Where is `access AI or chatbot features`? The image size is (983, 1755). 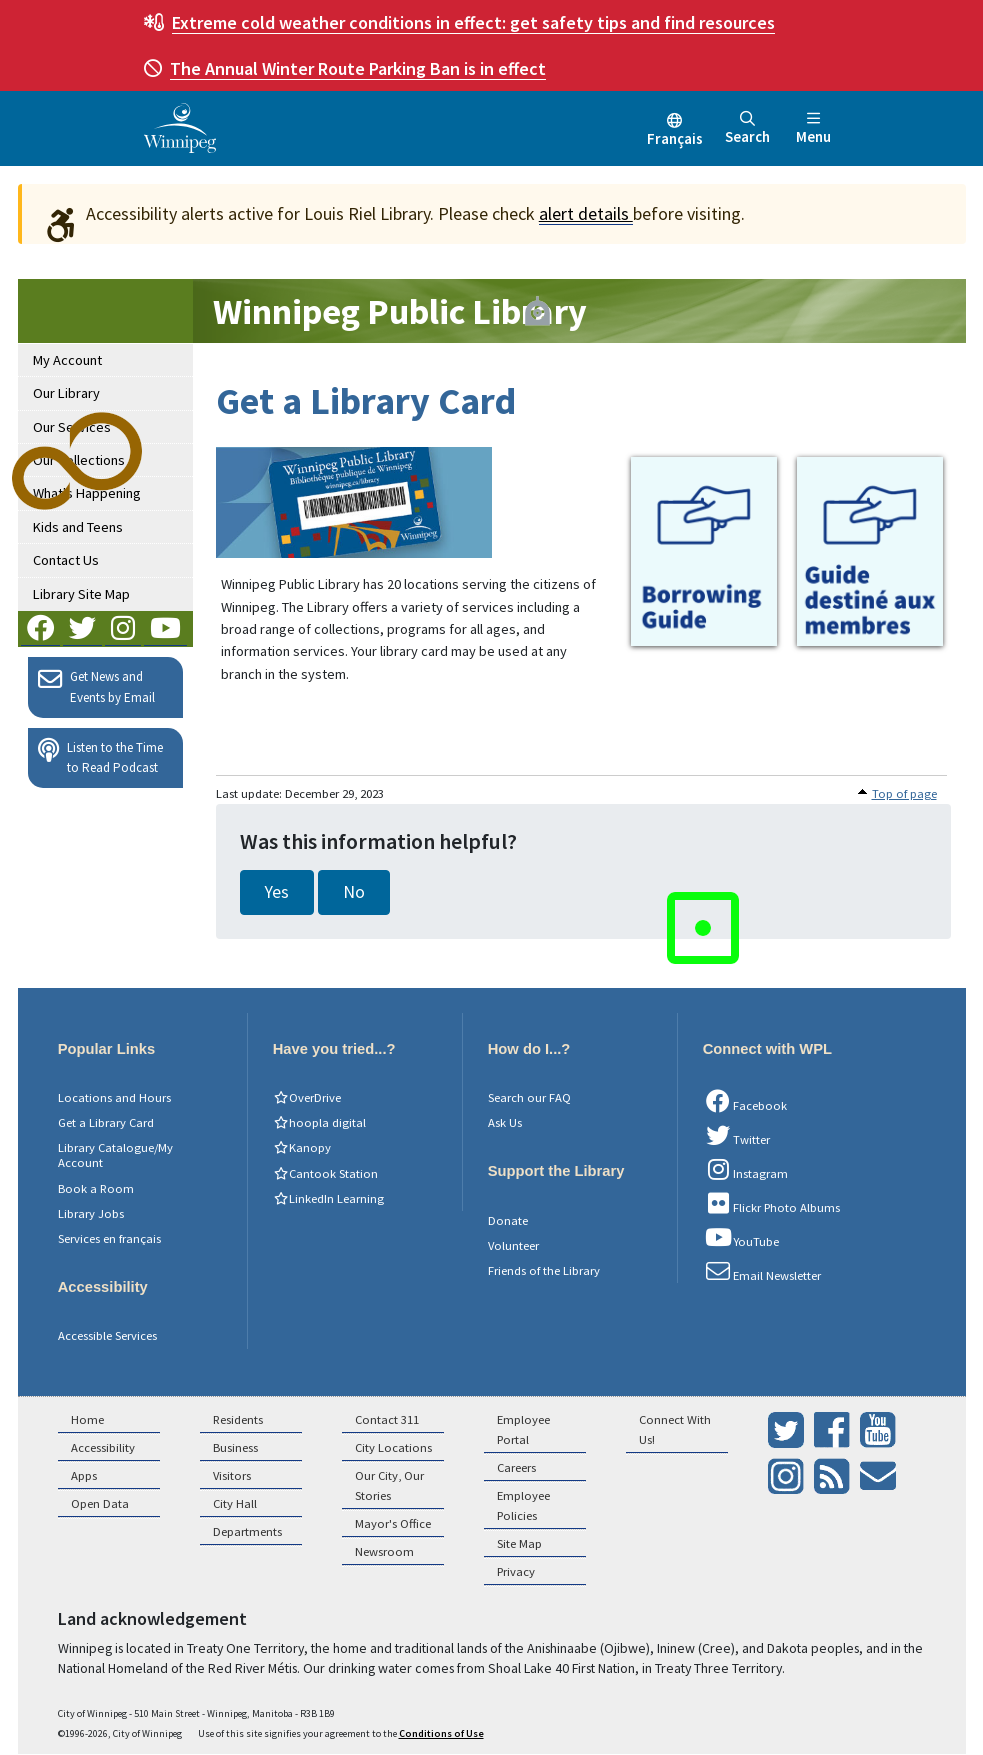 access AI or chatbot features is located at coordinates (537, 311).